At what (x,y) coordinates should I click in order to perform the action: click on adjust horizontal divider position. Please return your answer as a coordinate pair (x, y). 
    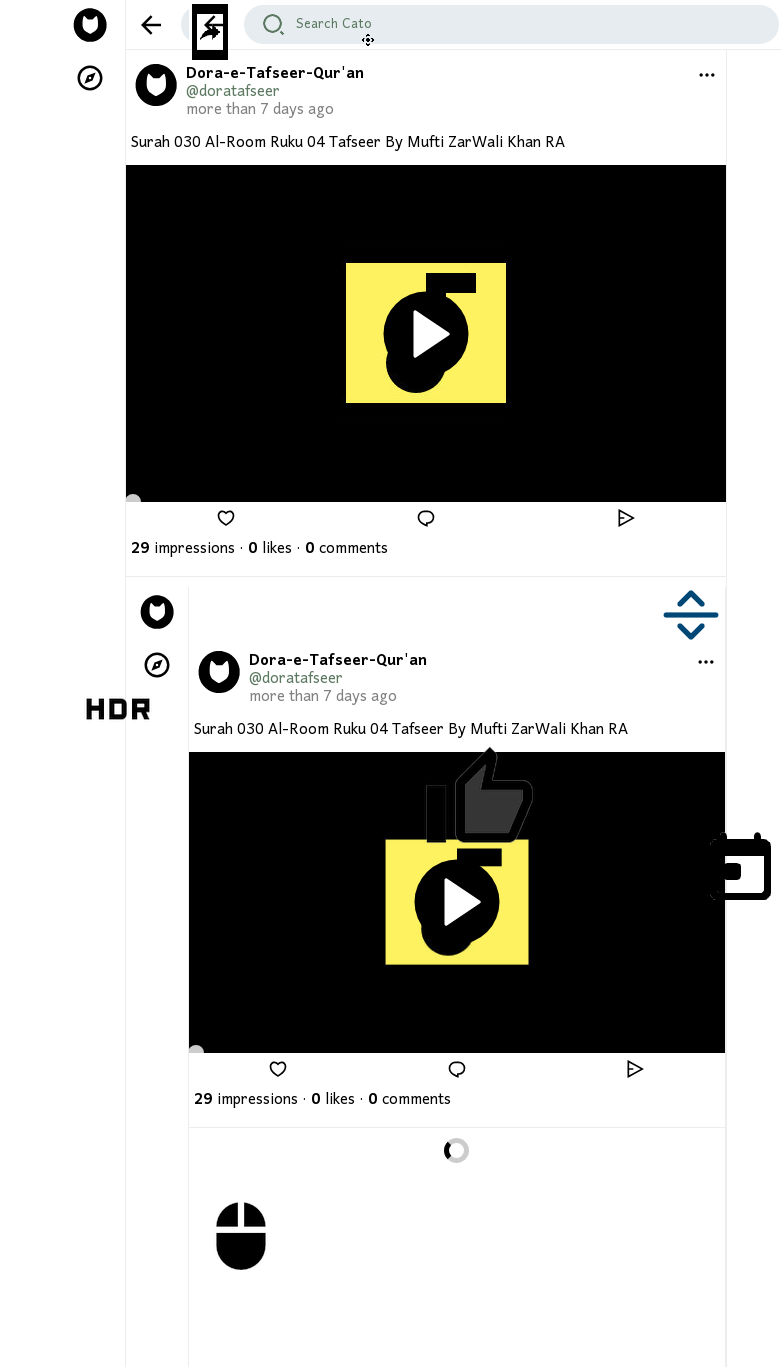
    Looking at the image, I should click on (691, 615).